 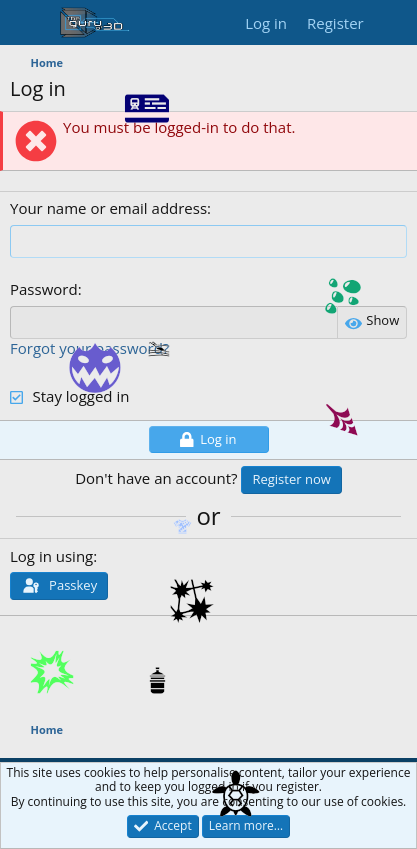 What do you see at coordinates (235, 793) in the screenshot?
I see `indicates slow loading or processing speed` at bounding box center [235, 793].